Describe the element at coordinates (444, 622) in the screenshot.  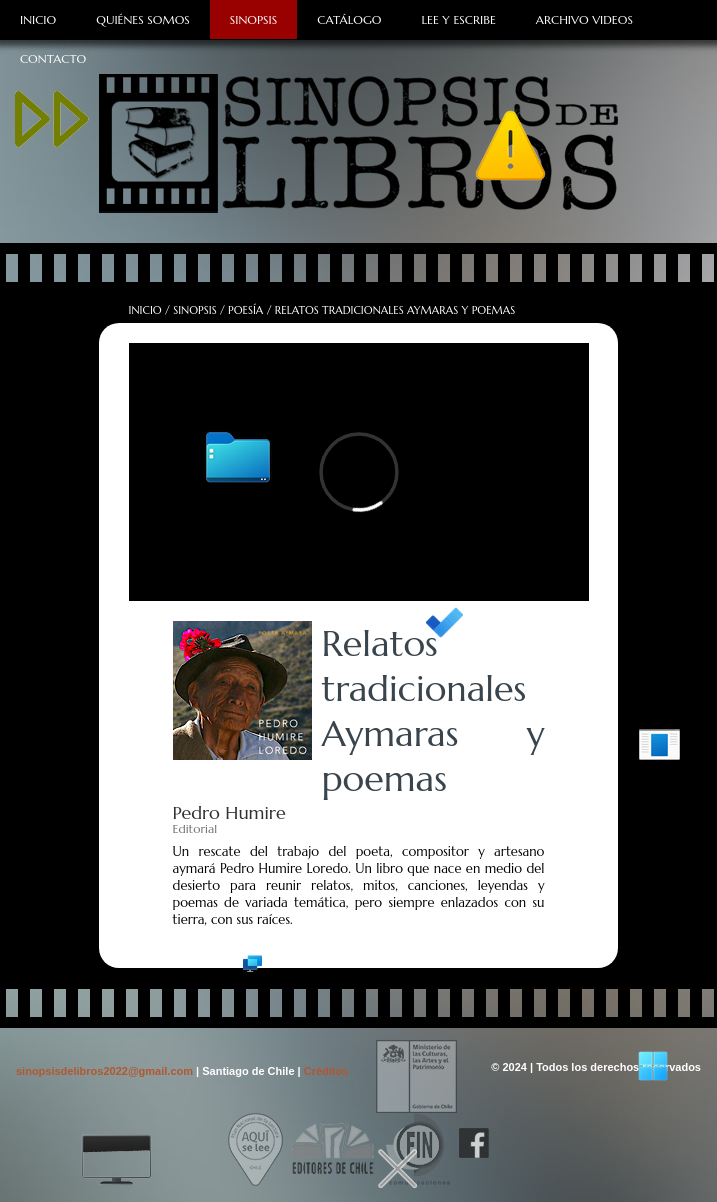
I see `open the tasks app` at that location.